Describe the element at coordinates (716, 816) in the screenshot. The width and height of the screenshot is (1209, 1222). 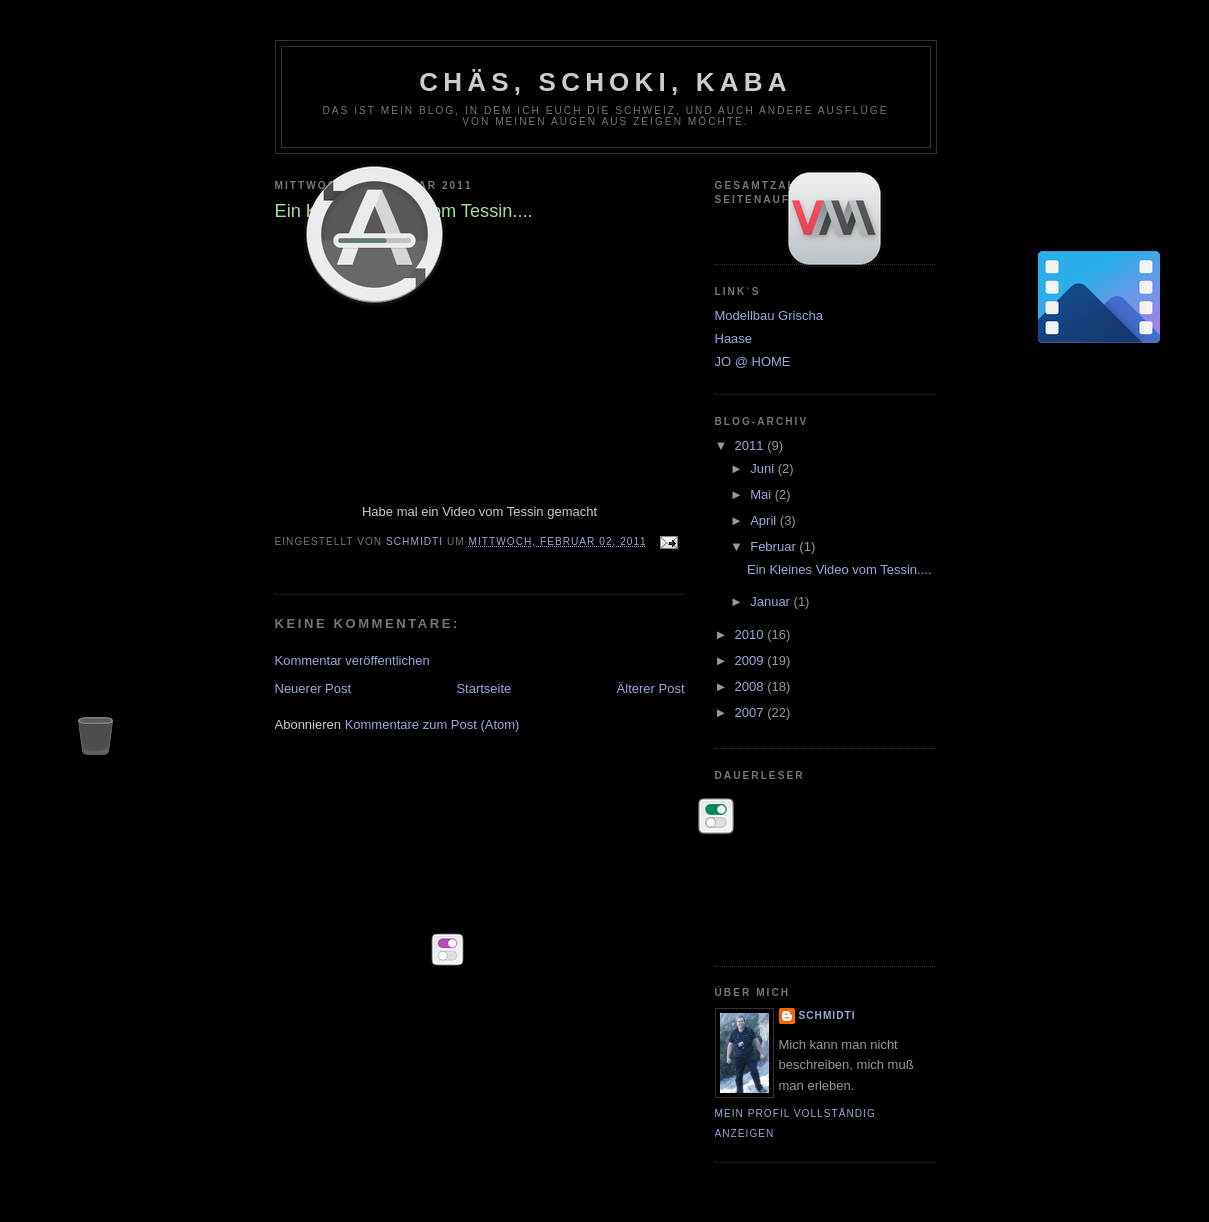
I see `open gnome tweaks to customize desktop settings` at that location.